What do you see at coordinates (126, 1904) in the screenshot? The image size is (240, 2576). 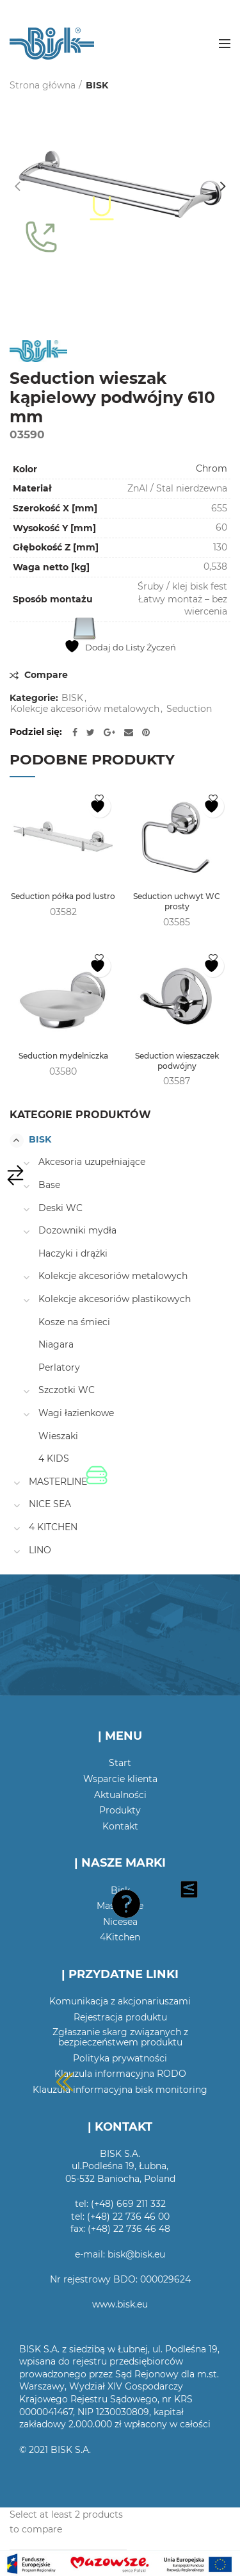 I see `access help or support` at bounding box center [126, 1904].